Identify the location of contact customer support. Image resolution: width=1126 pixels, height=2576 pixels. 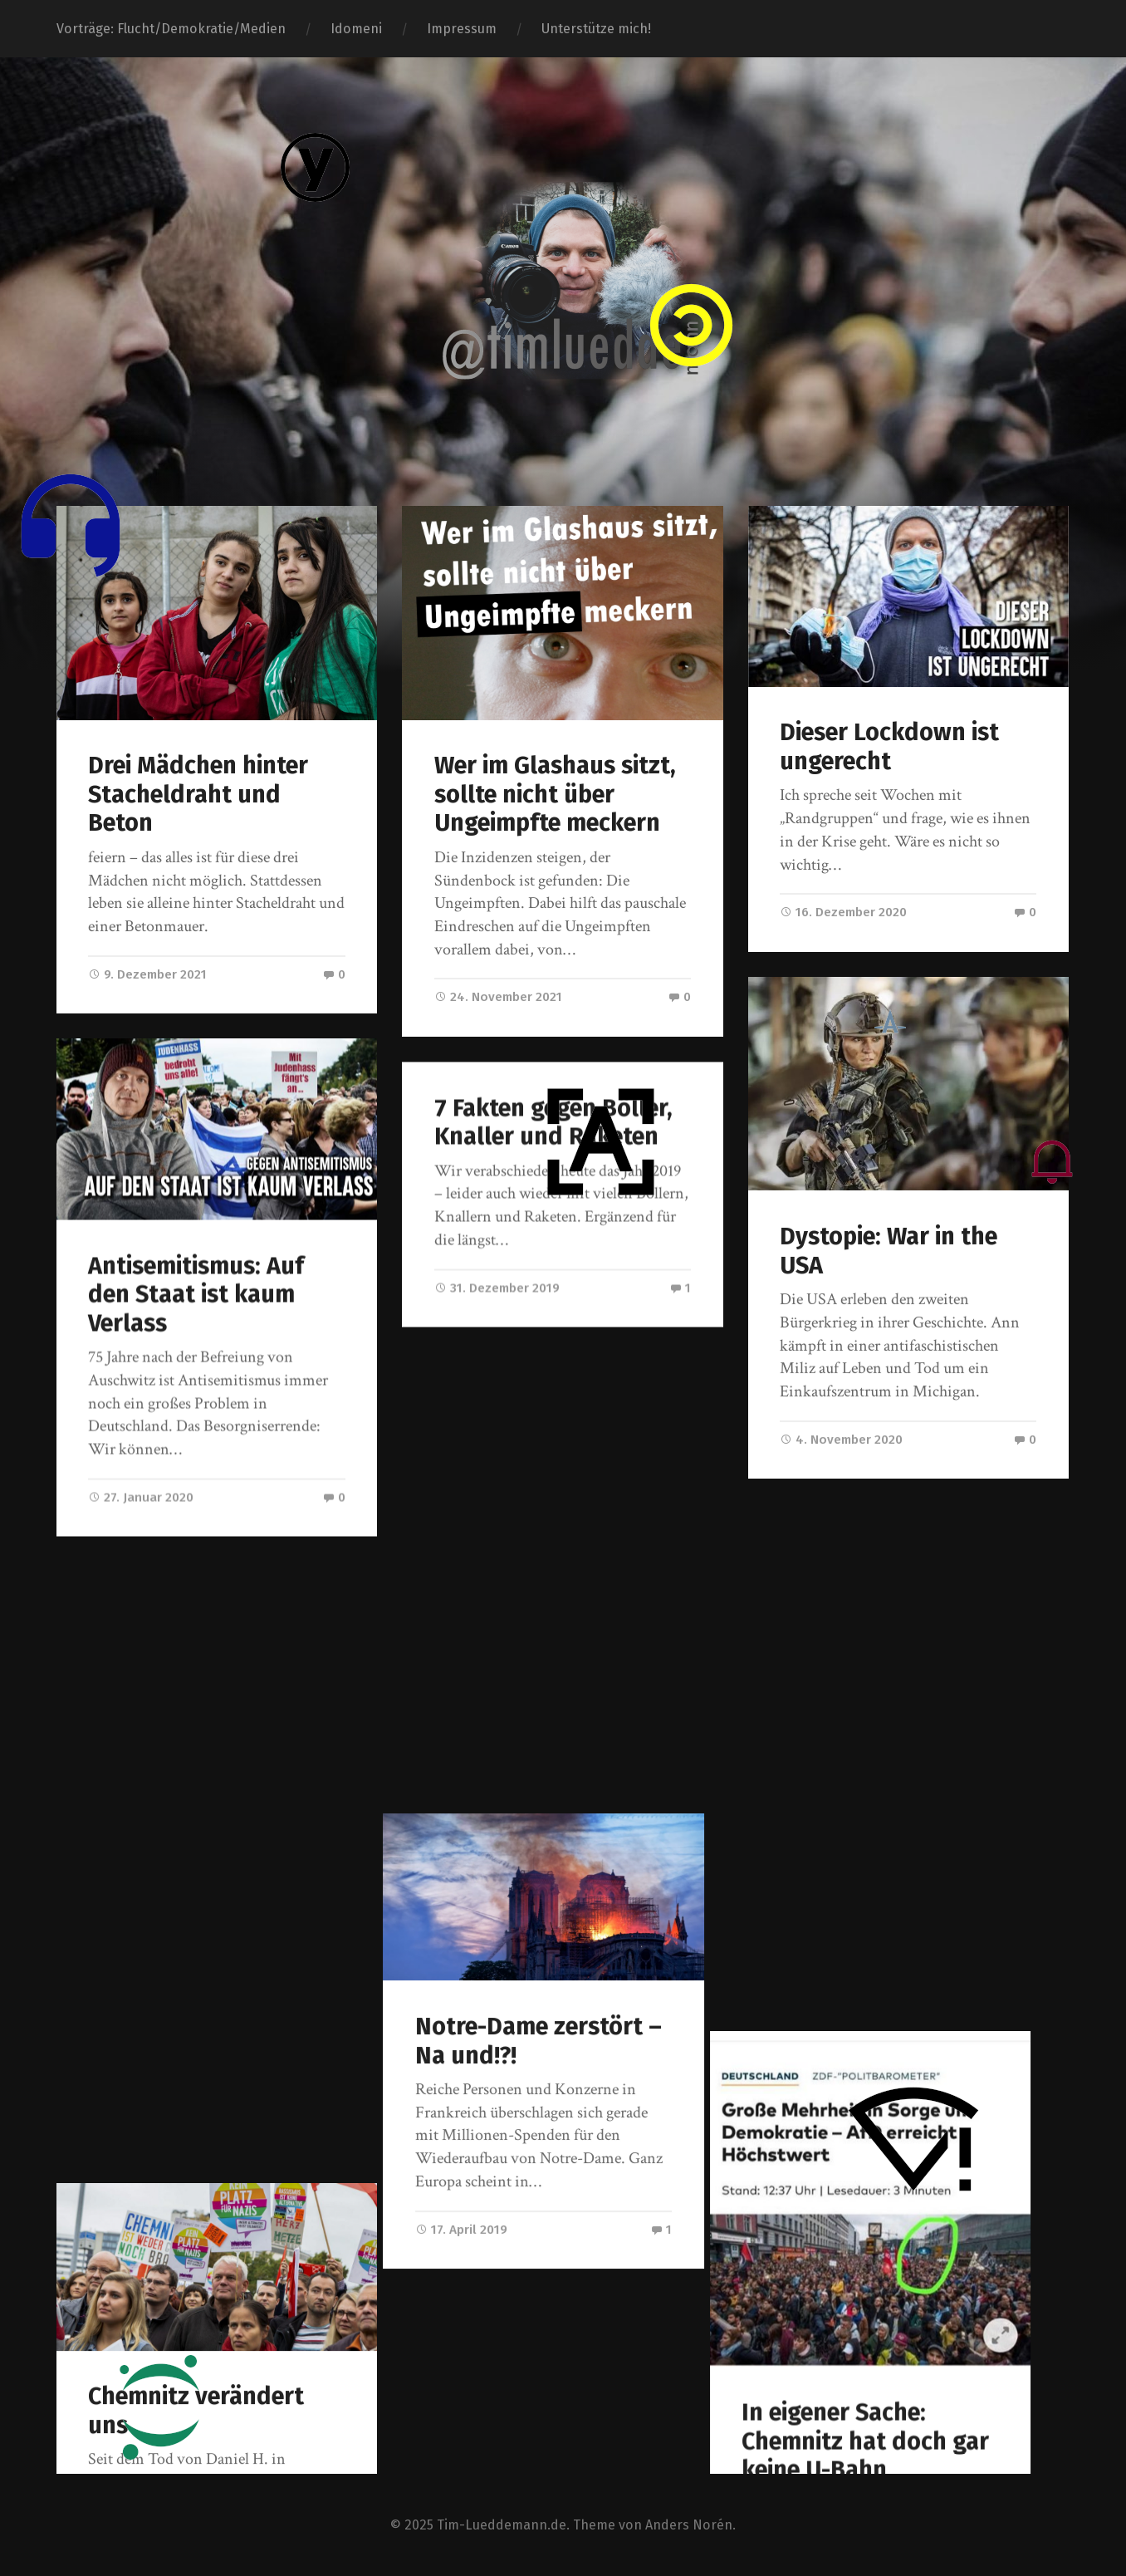
(71, 523).